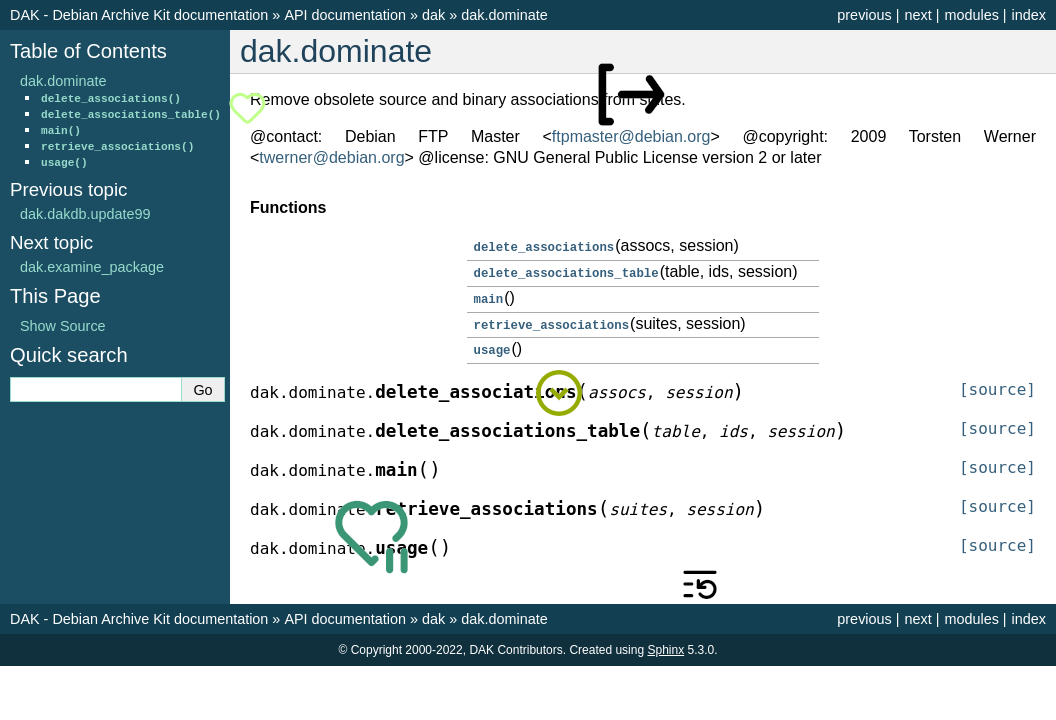 The width and height of the screenshot is (1056, 720). I want to click on pause health monitoring or tracking, so click(371, 533).